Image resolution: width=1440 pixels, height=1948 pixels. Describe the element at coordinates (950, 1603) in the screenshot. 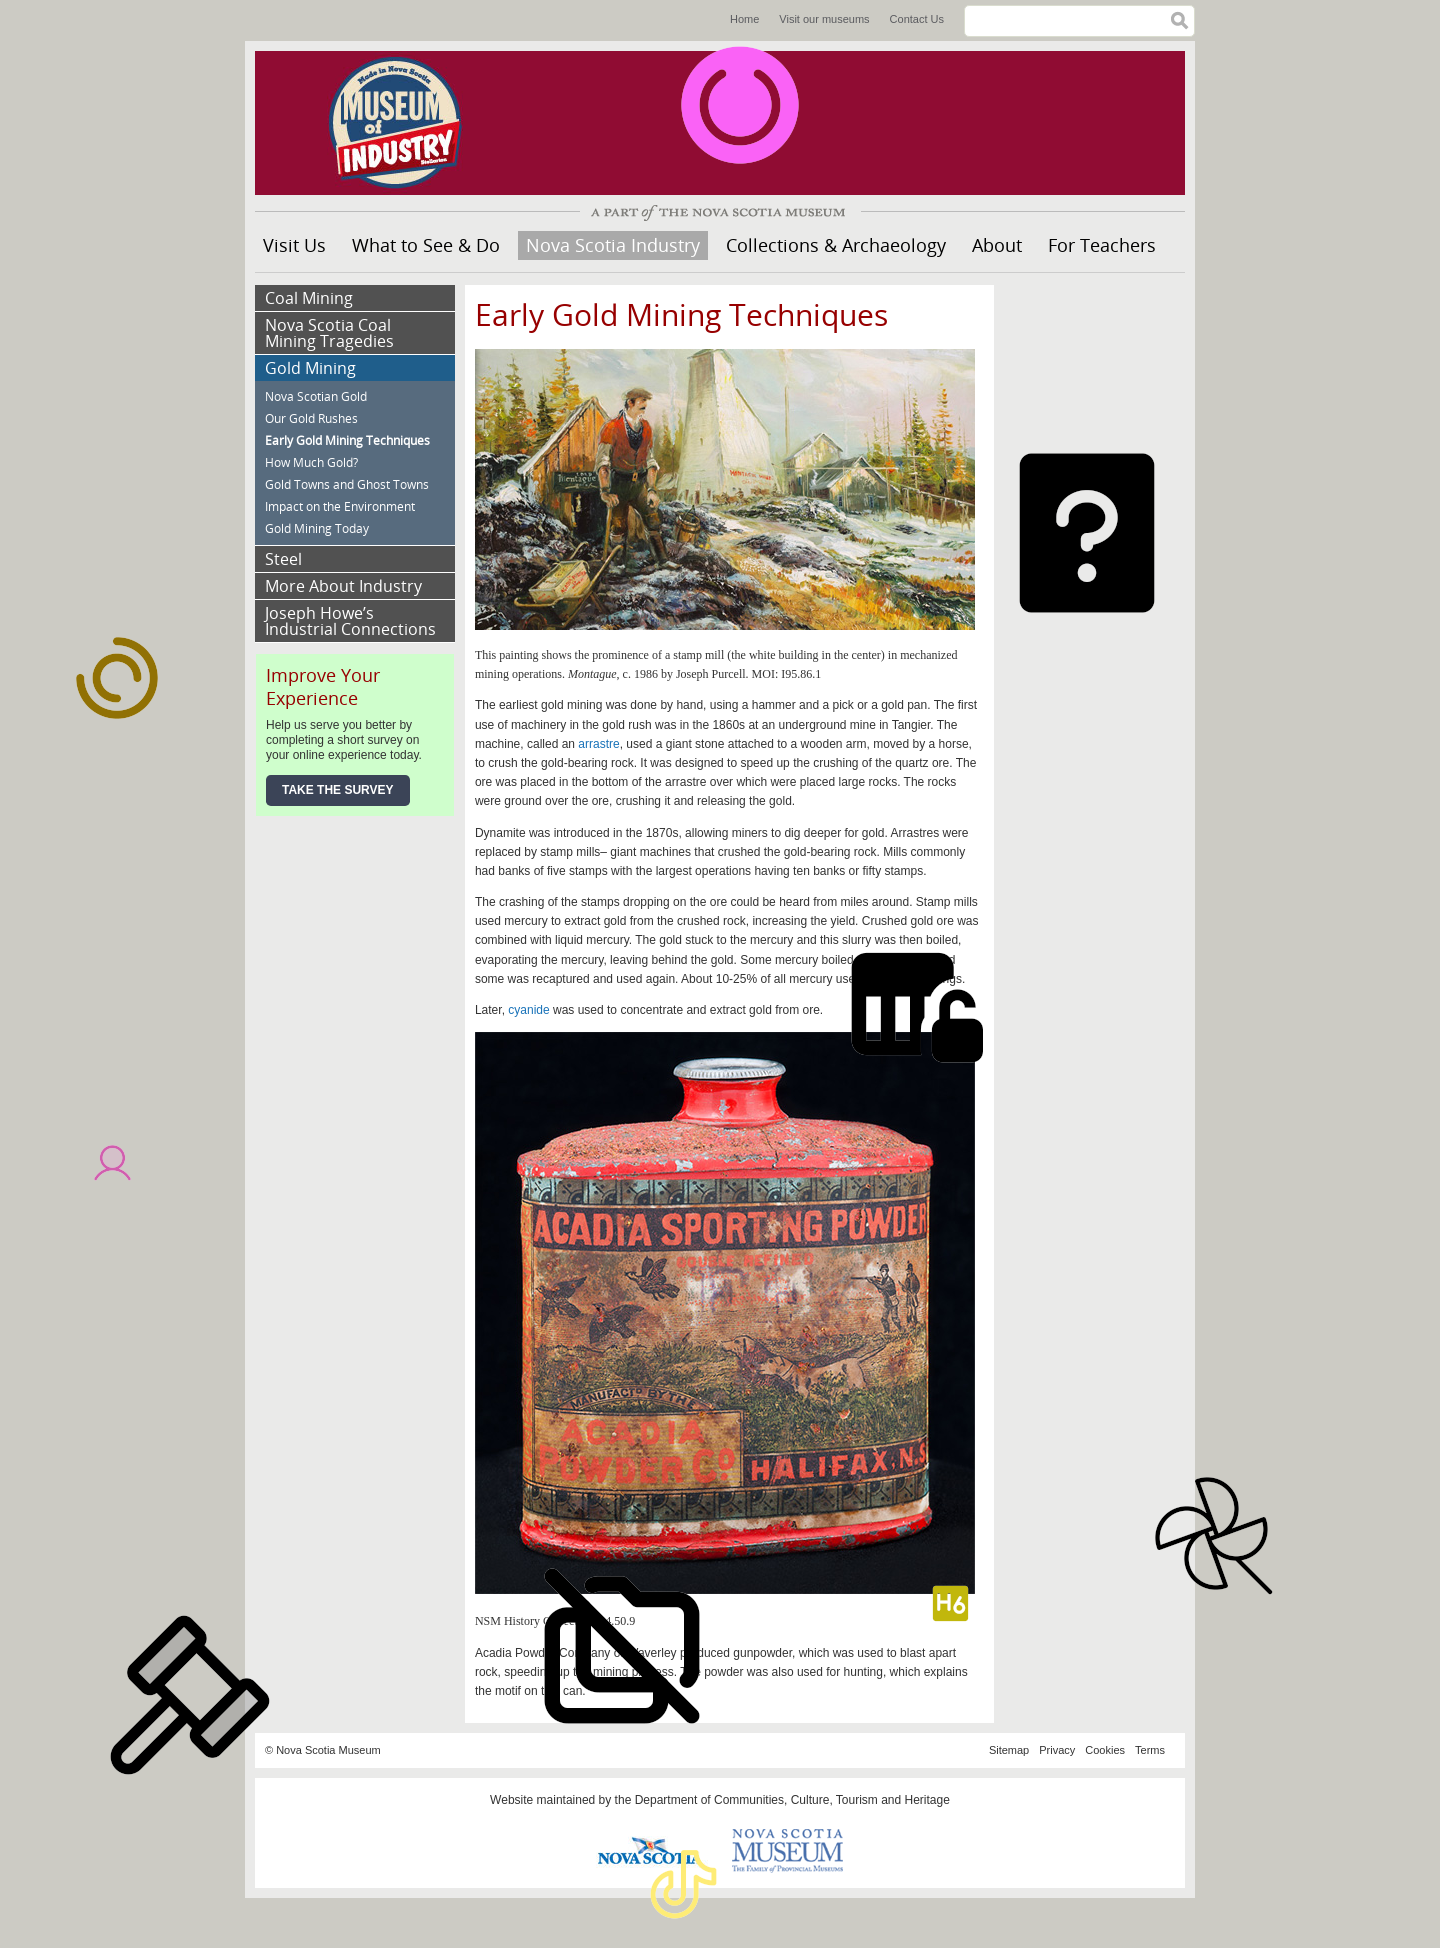

I see `format text as heading level 6` at that location.